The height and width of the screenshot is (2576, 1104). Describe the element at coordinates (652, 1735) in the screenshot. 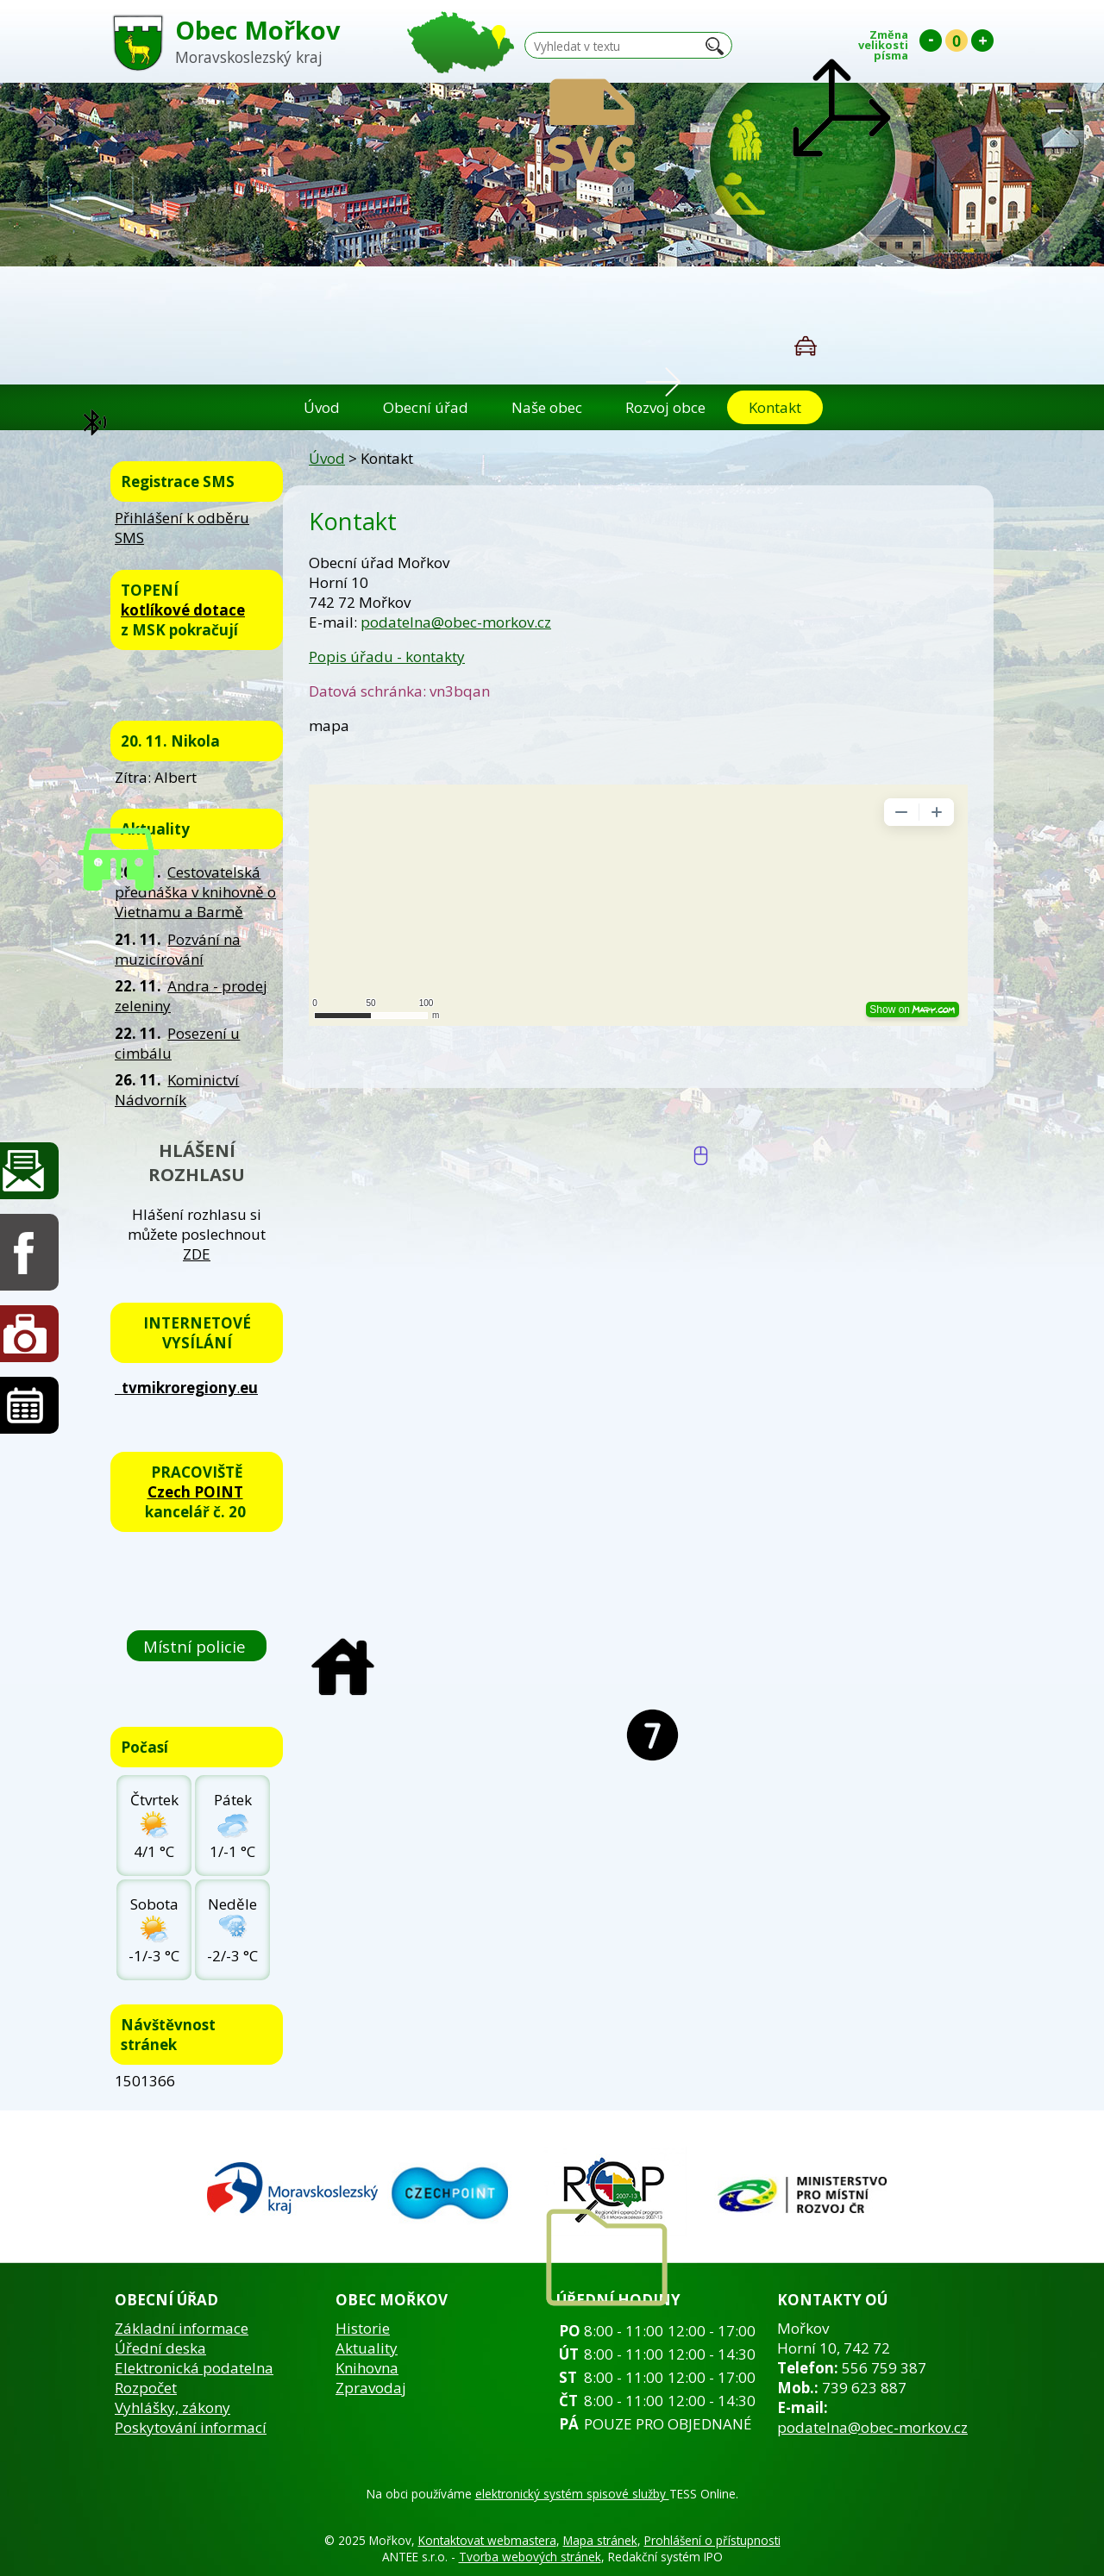

I see `indicates step 7 in a multi-step process` at that location.